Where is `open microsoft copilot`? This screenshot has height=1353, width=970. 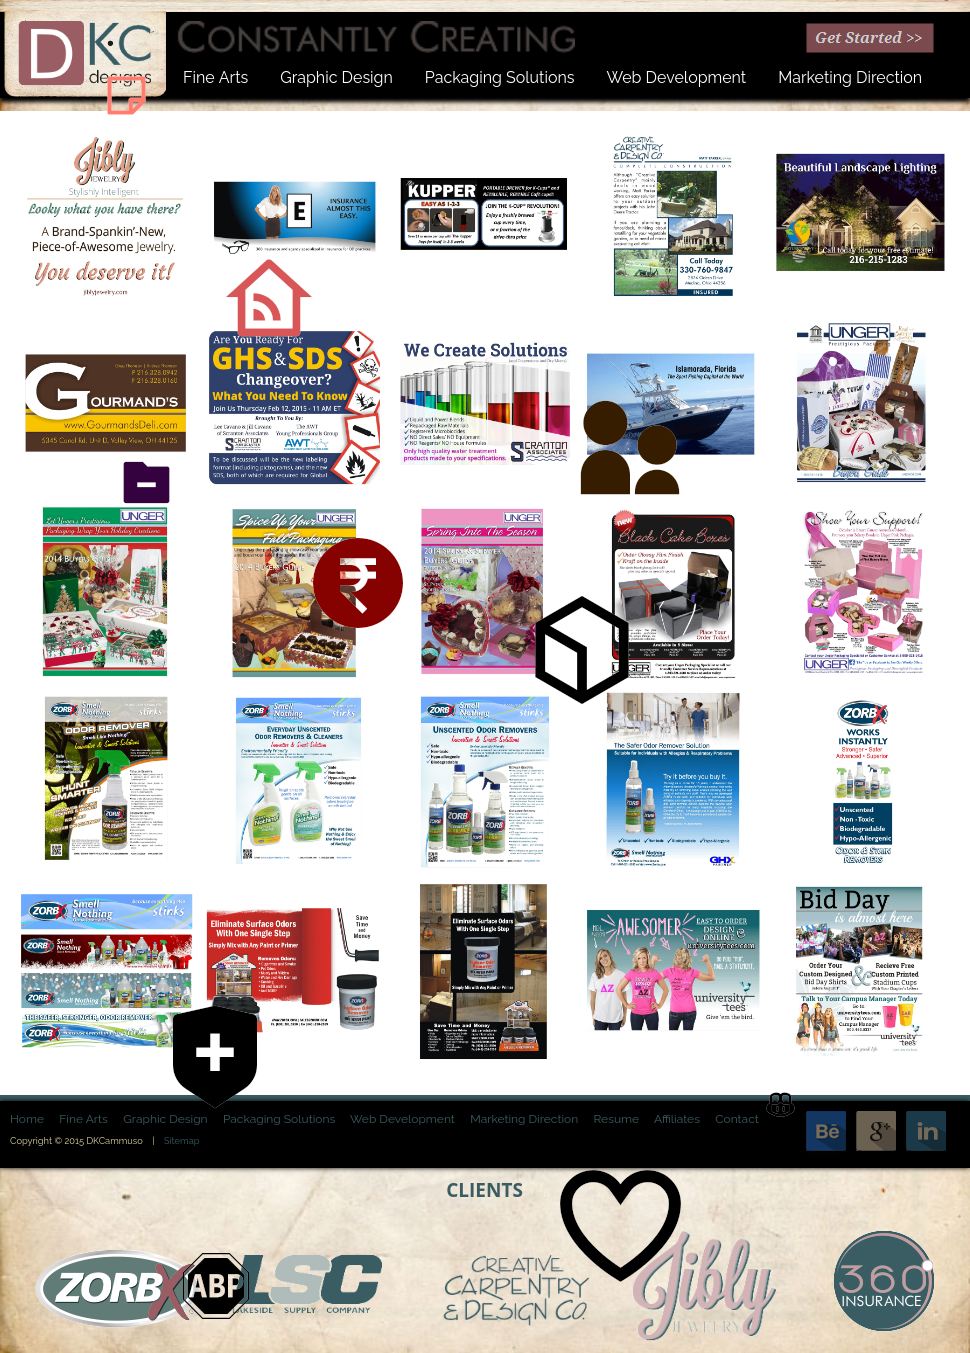
open microsoft copilot is located at coordinates (780, 1104).